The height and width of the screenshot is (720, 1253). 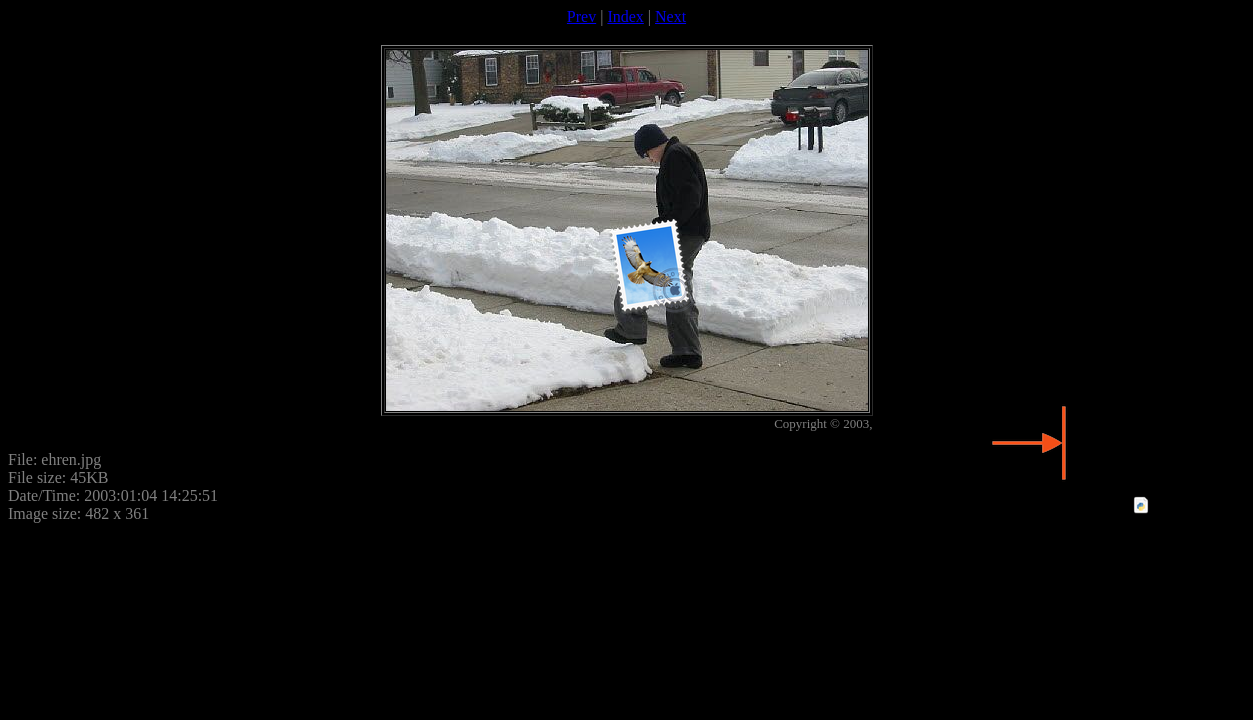 I want to click on go to the last item or page, so click(x=1029, y=443).